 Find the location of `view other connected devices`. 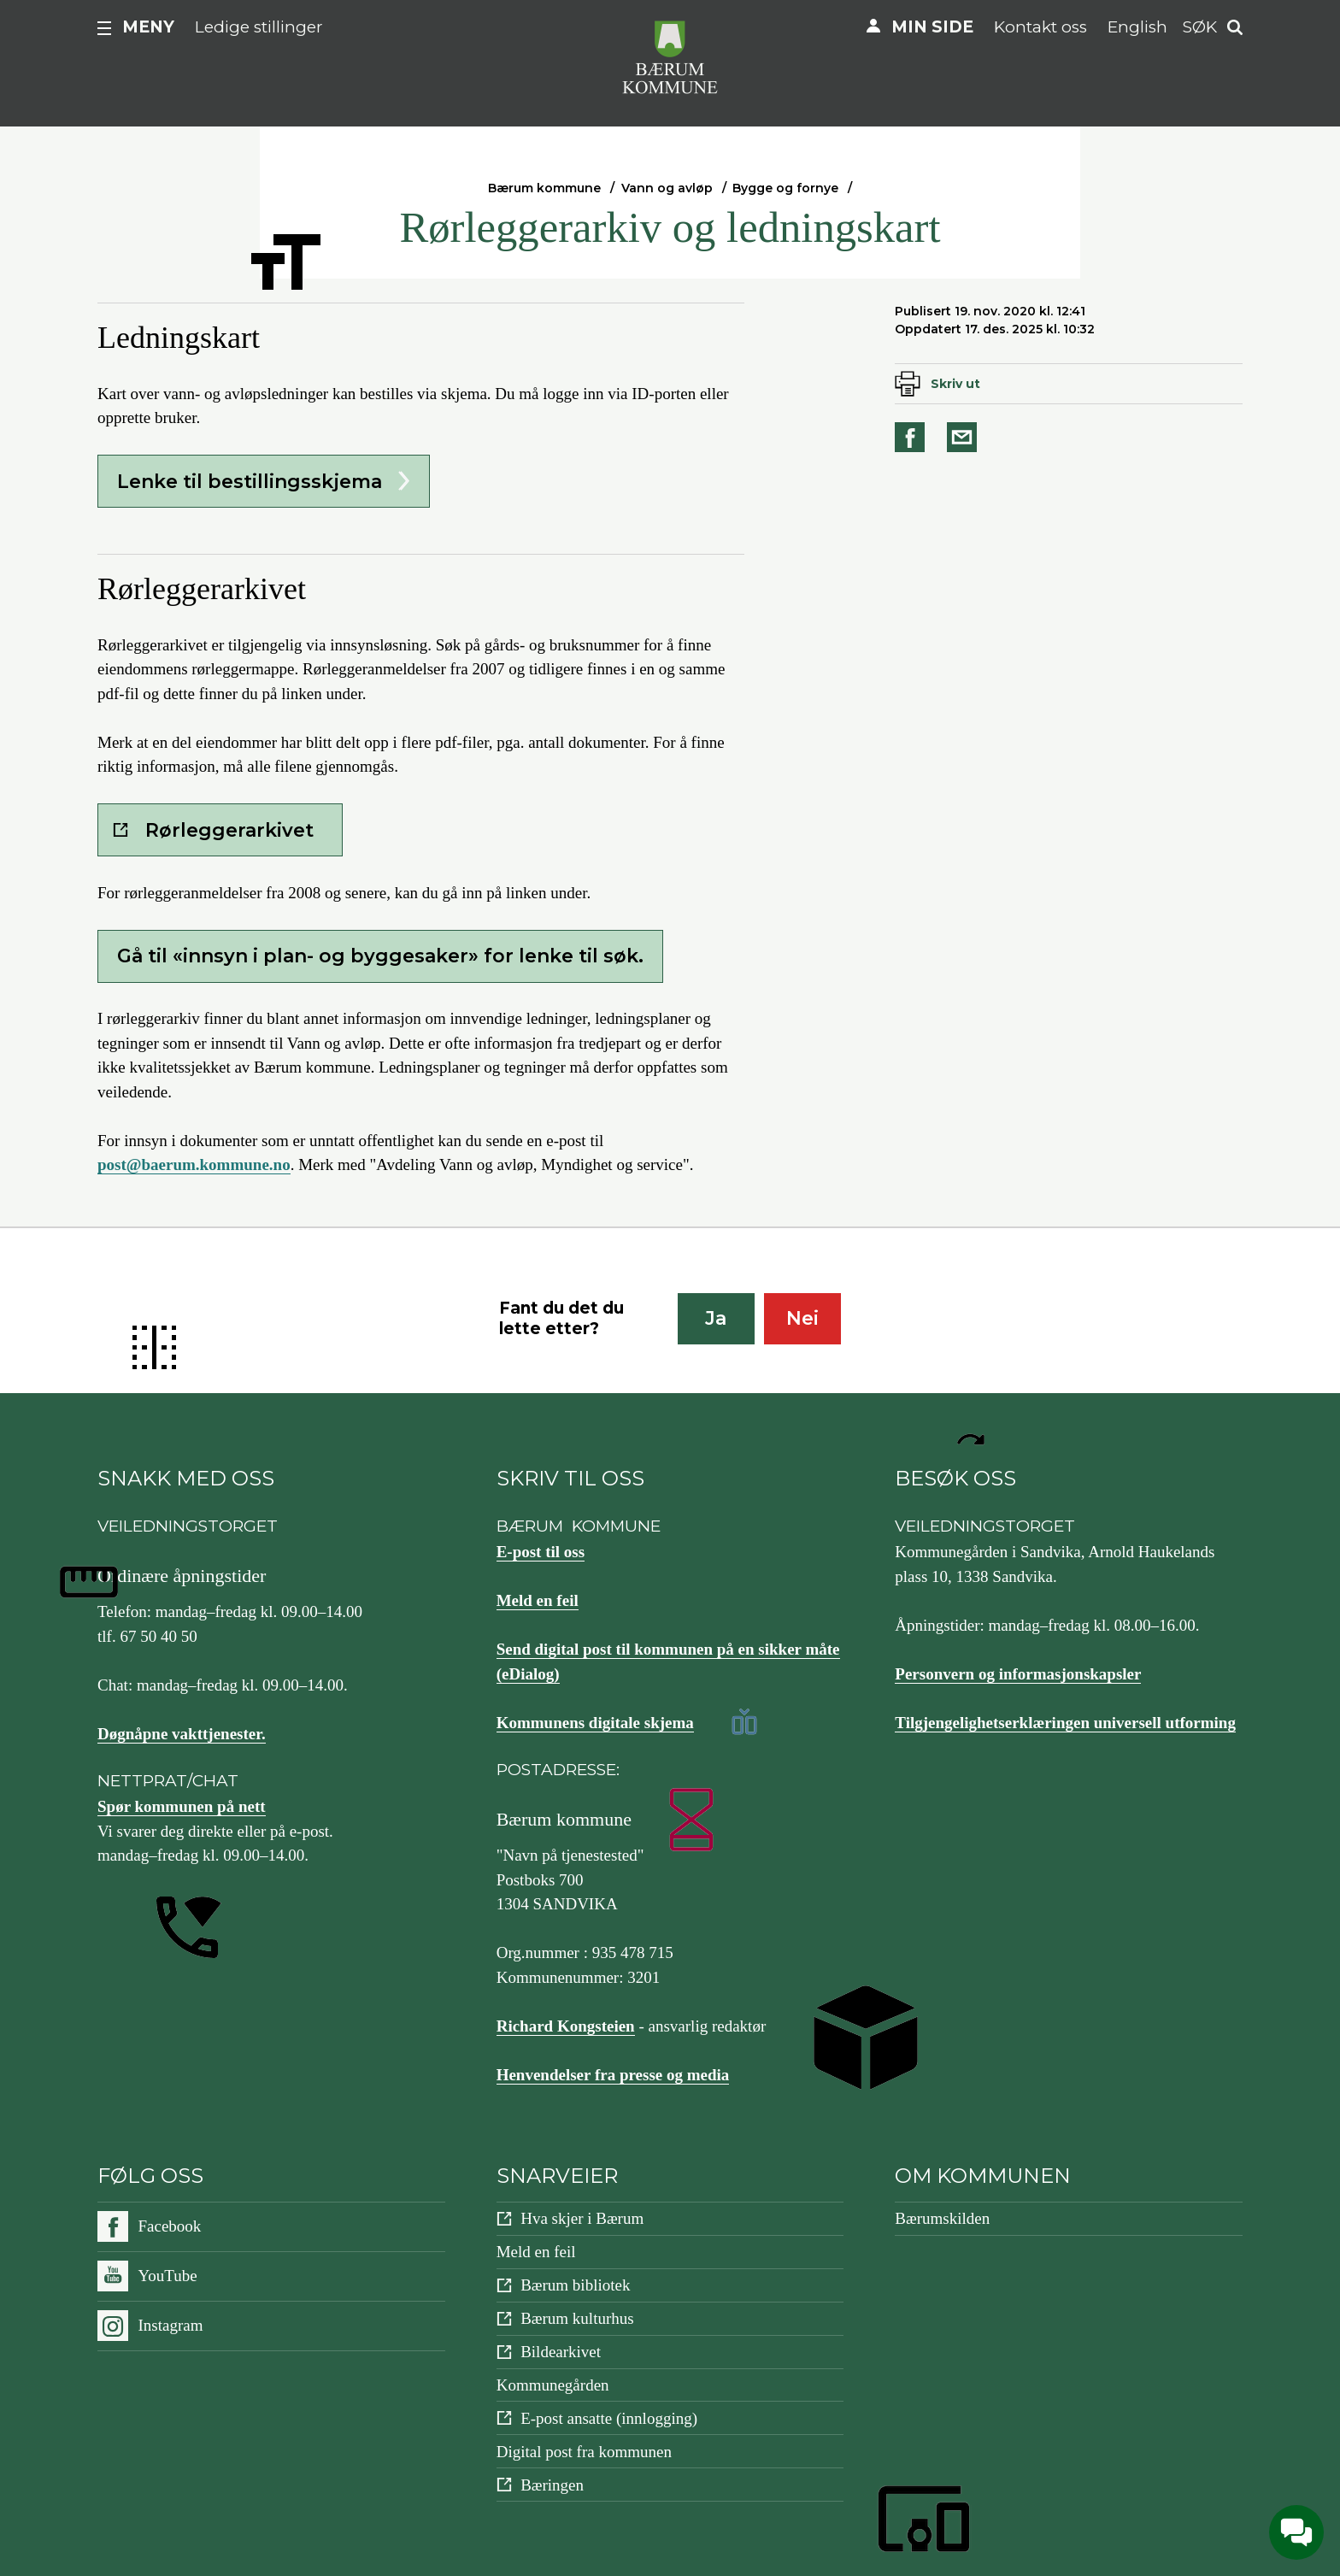

view other connected devices is located at coordinates (924, 2519).